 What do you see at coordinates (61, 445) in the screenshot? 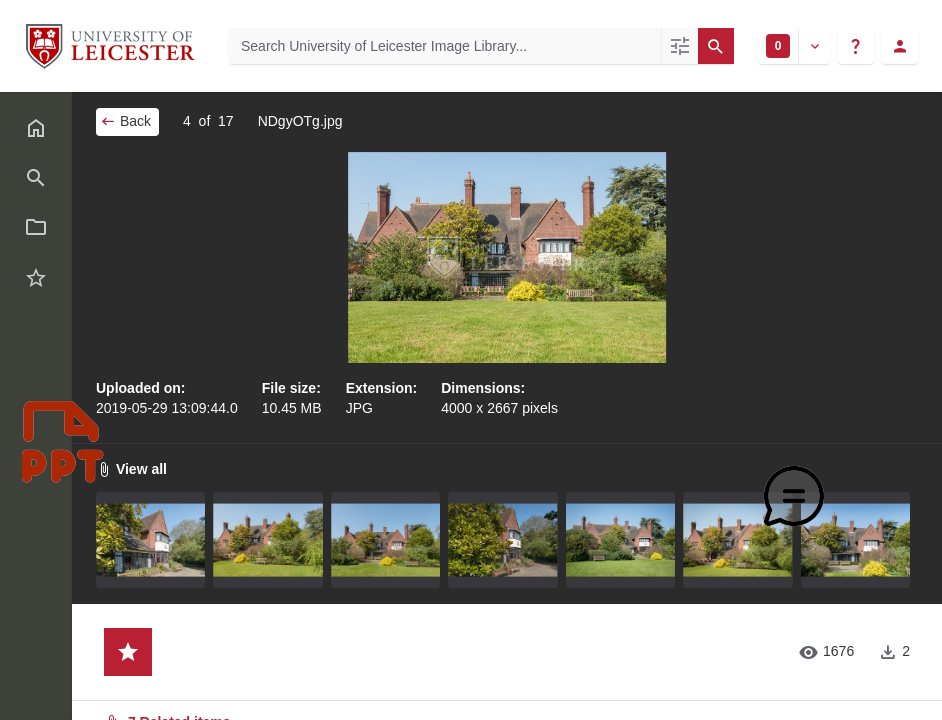
I see `open a PowerPoint presentation file` at bounding box center [61, 445].